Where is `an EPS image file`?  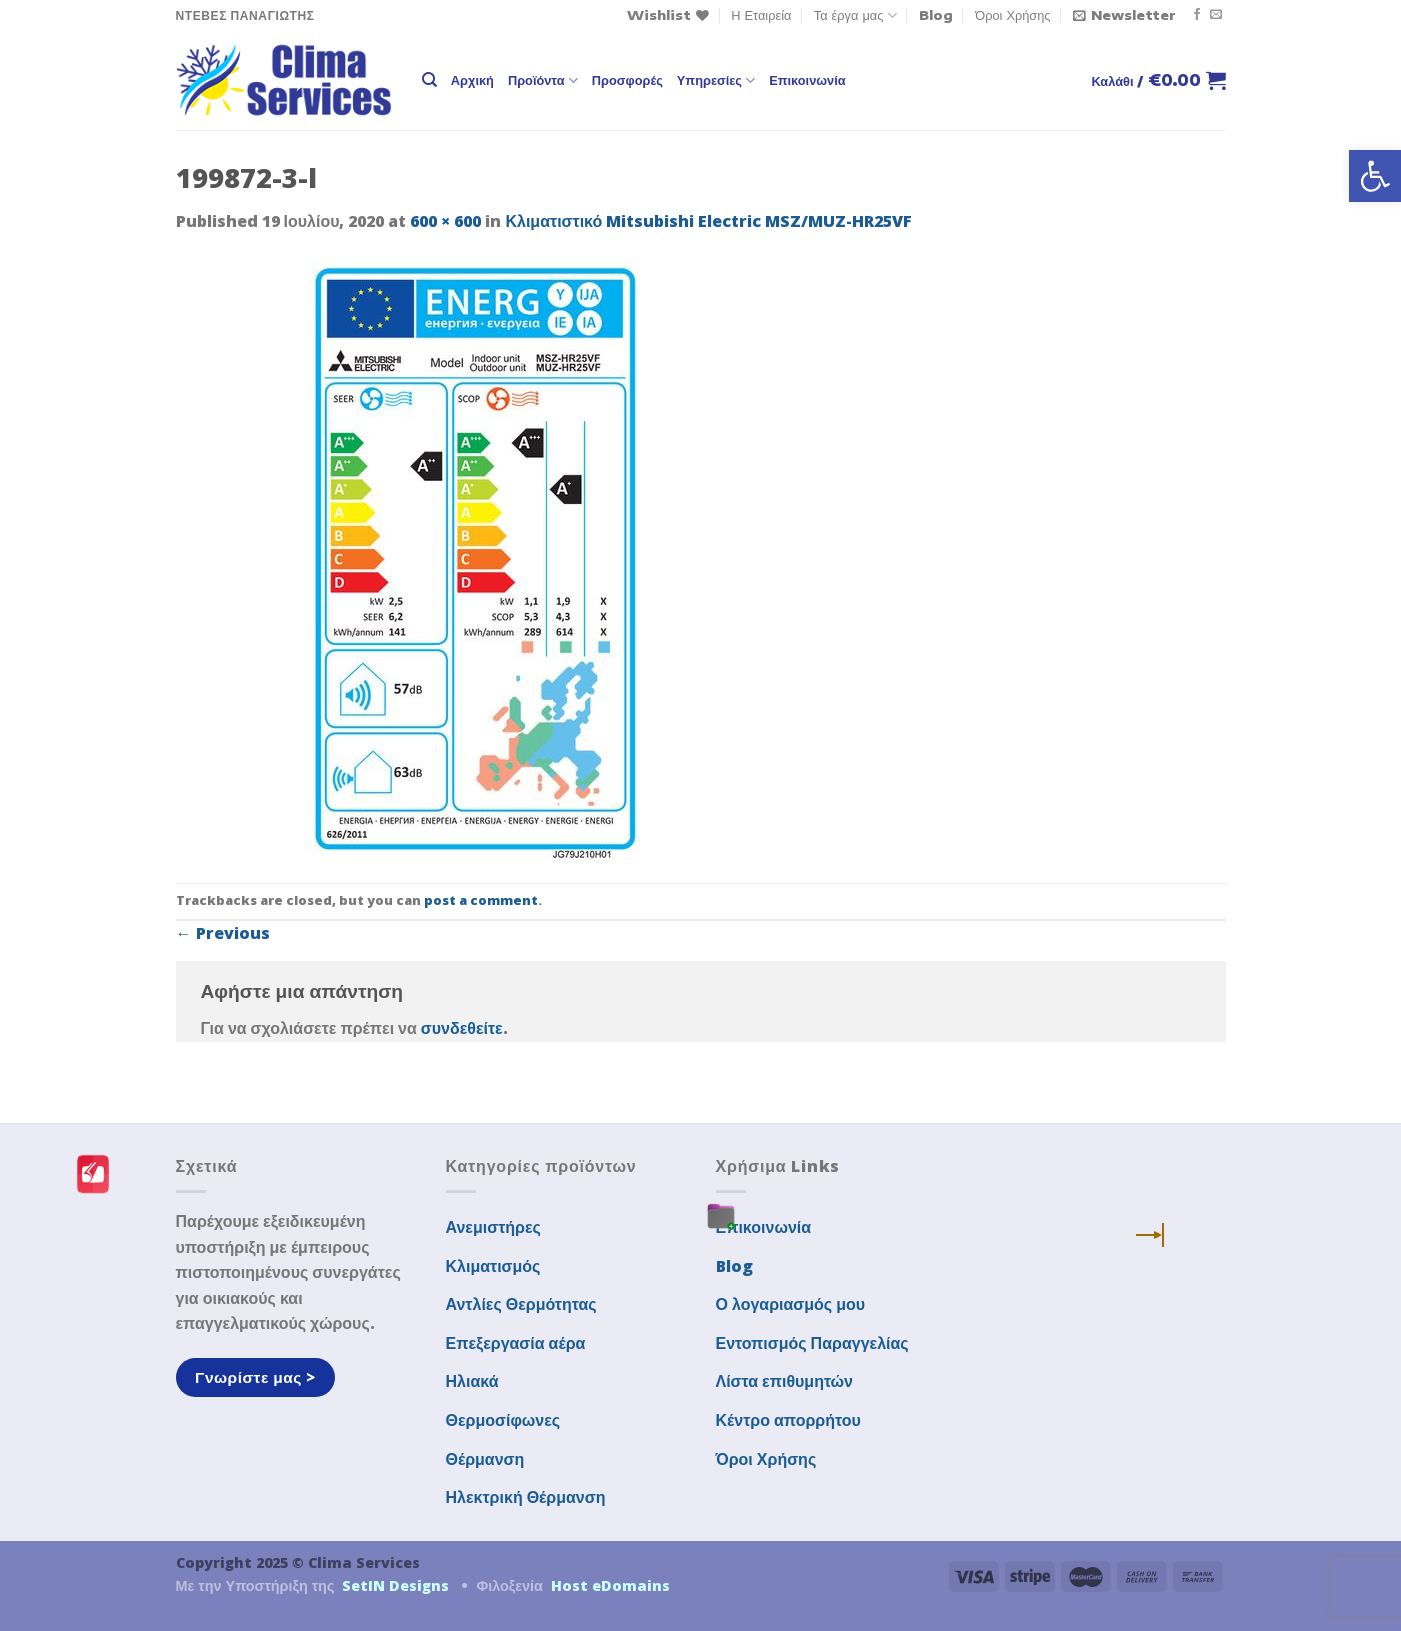
an EPS image file is located at coordinates (93, 1174).